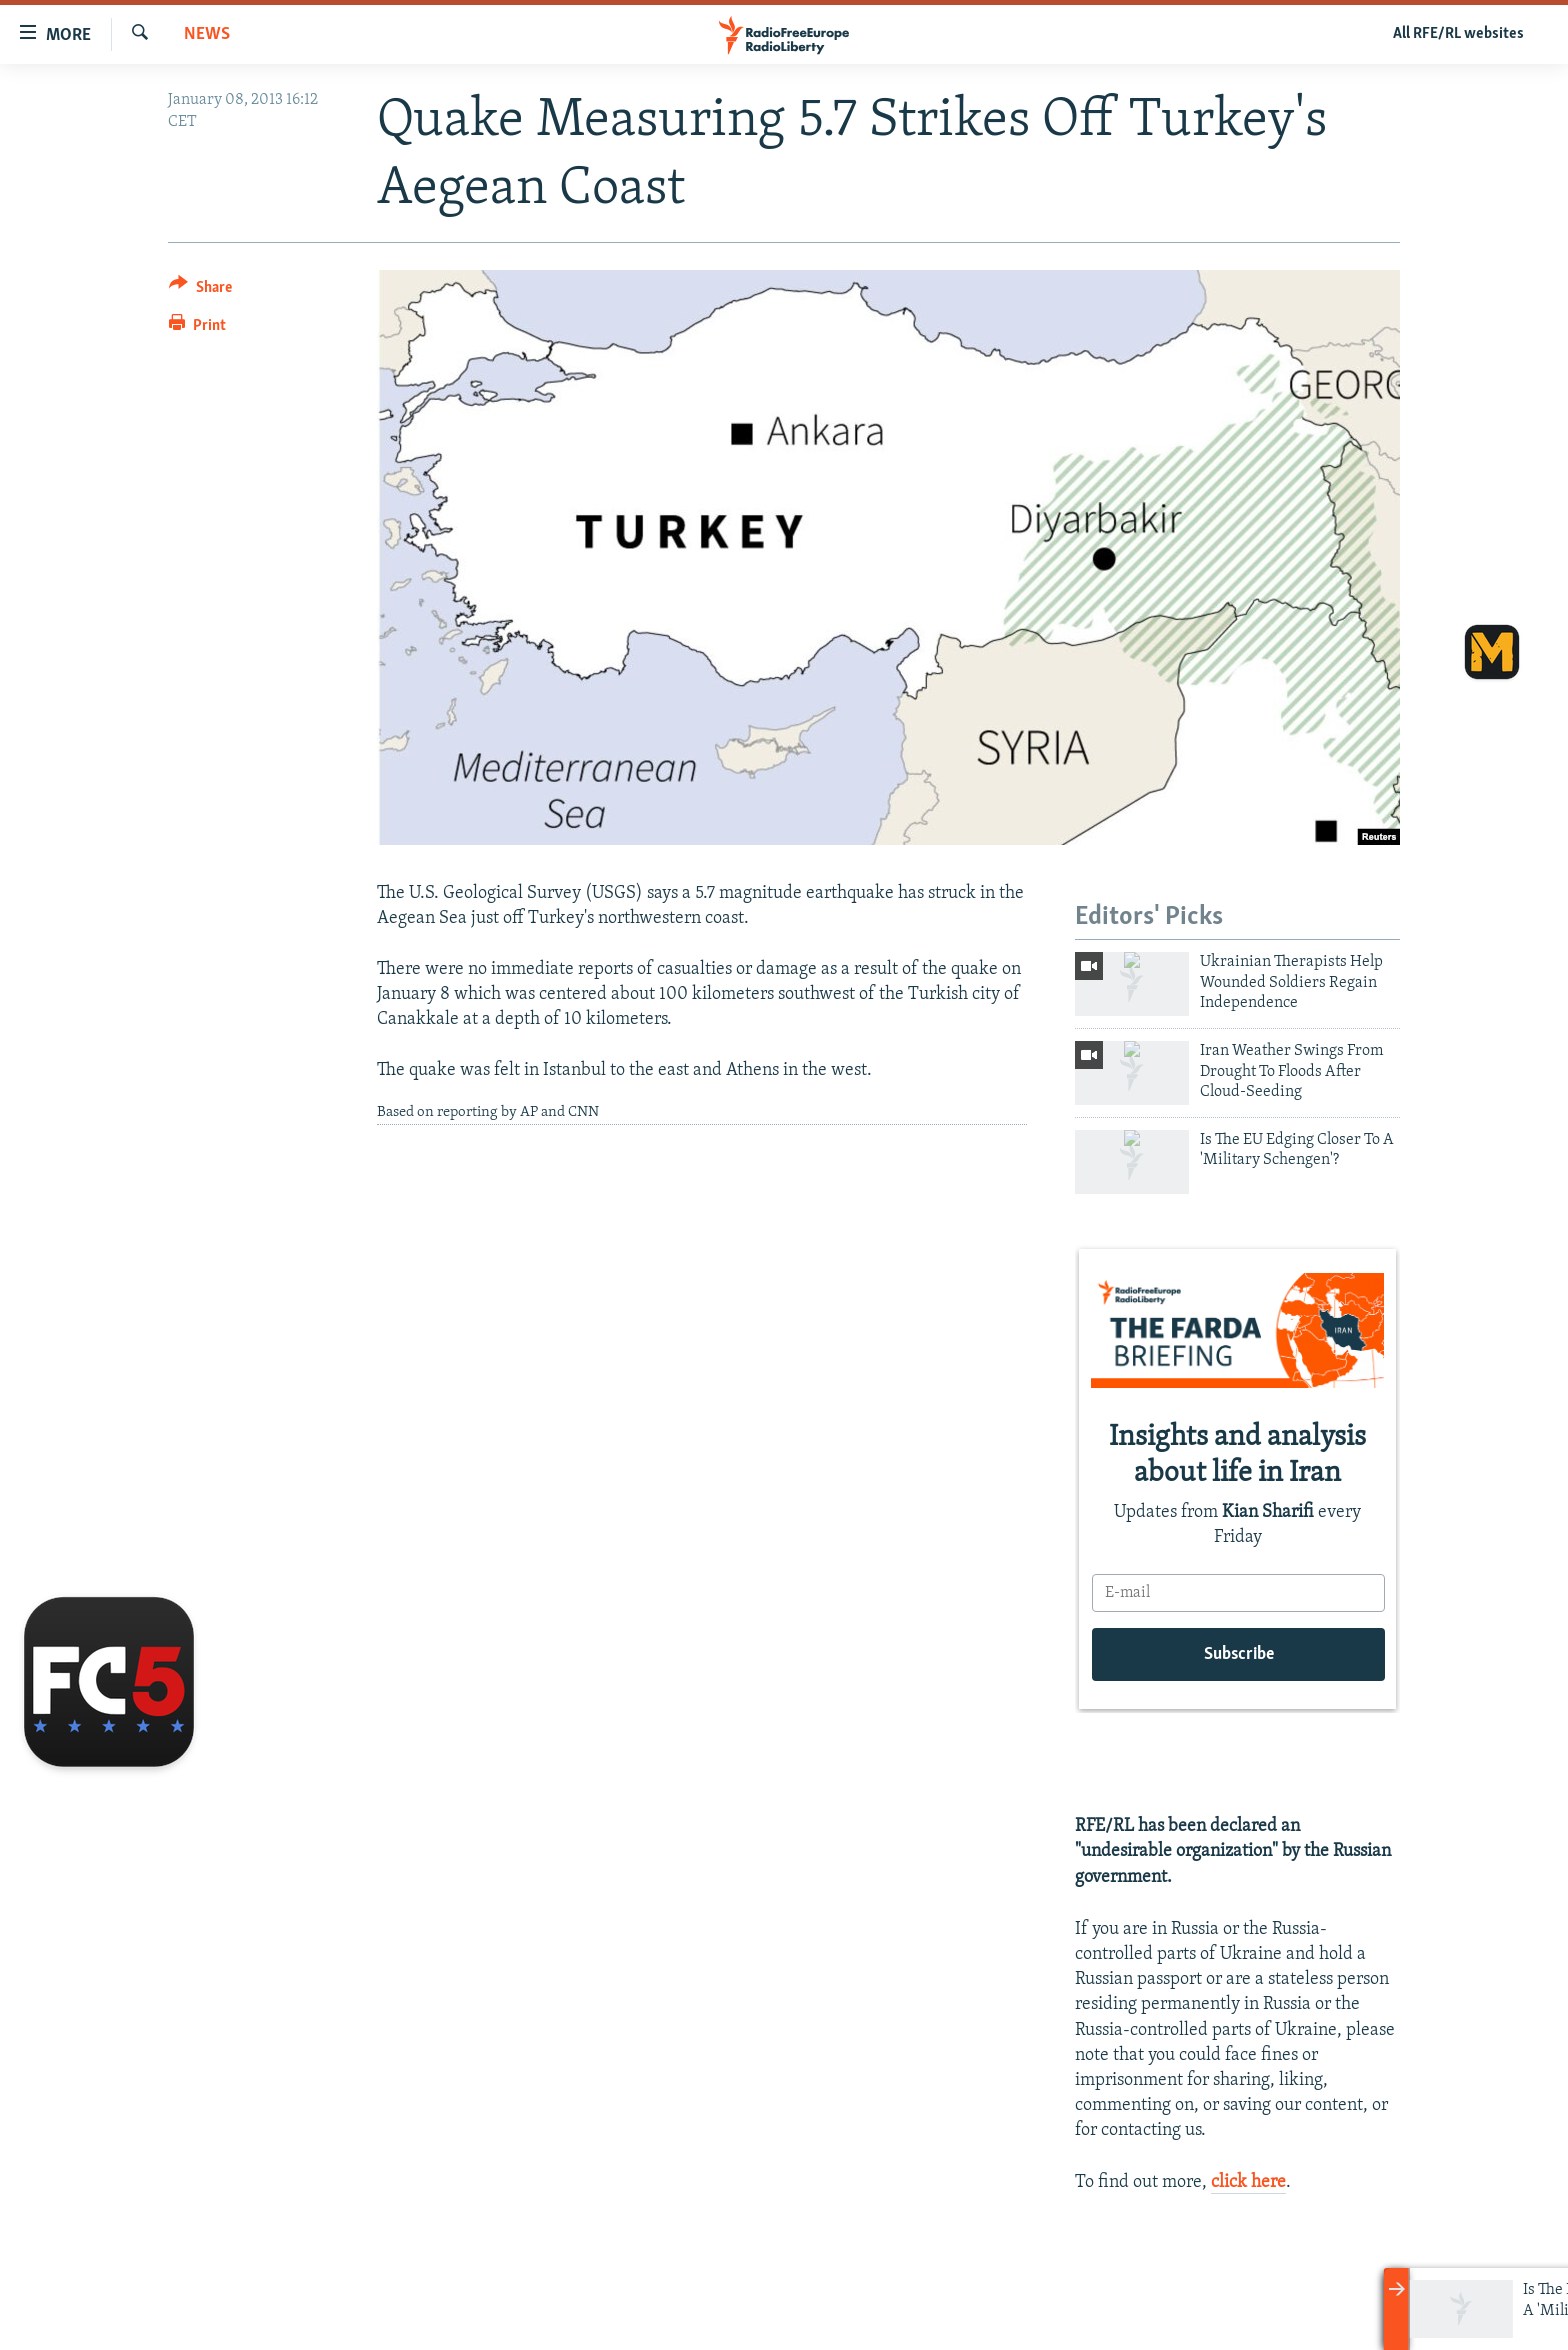  I want to click on launch Metro: Last Light game, so click(1492, 652).